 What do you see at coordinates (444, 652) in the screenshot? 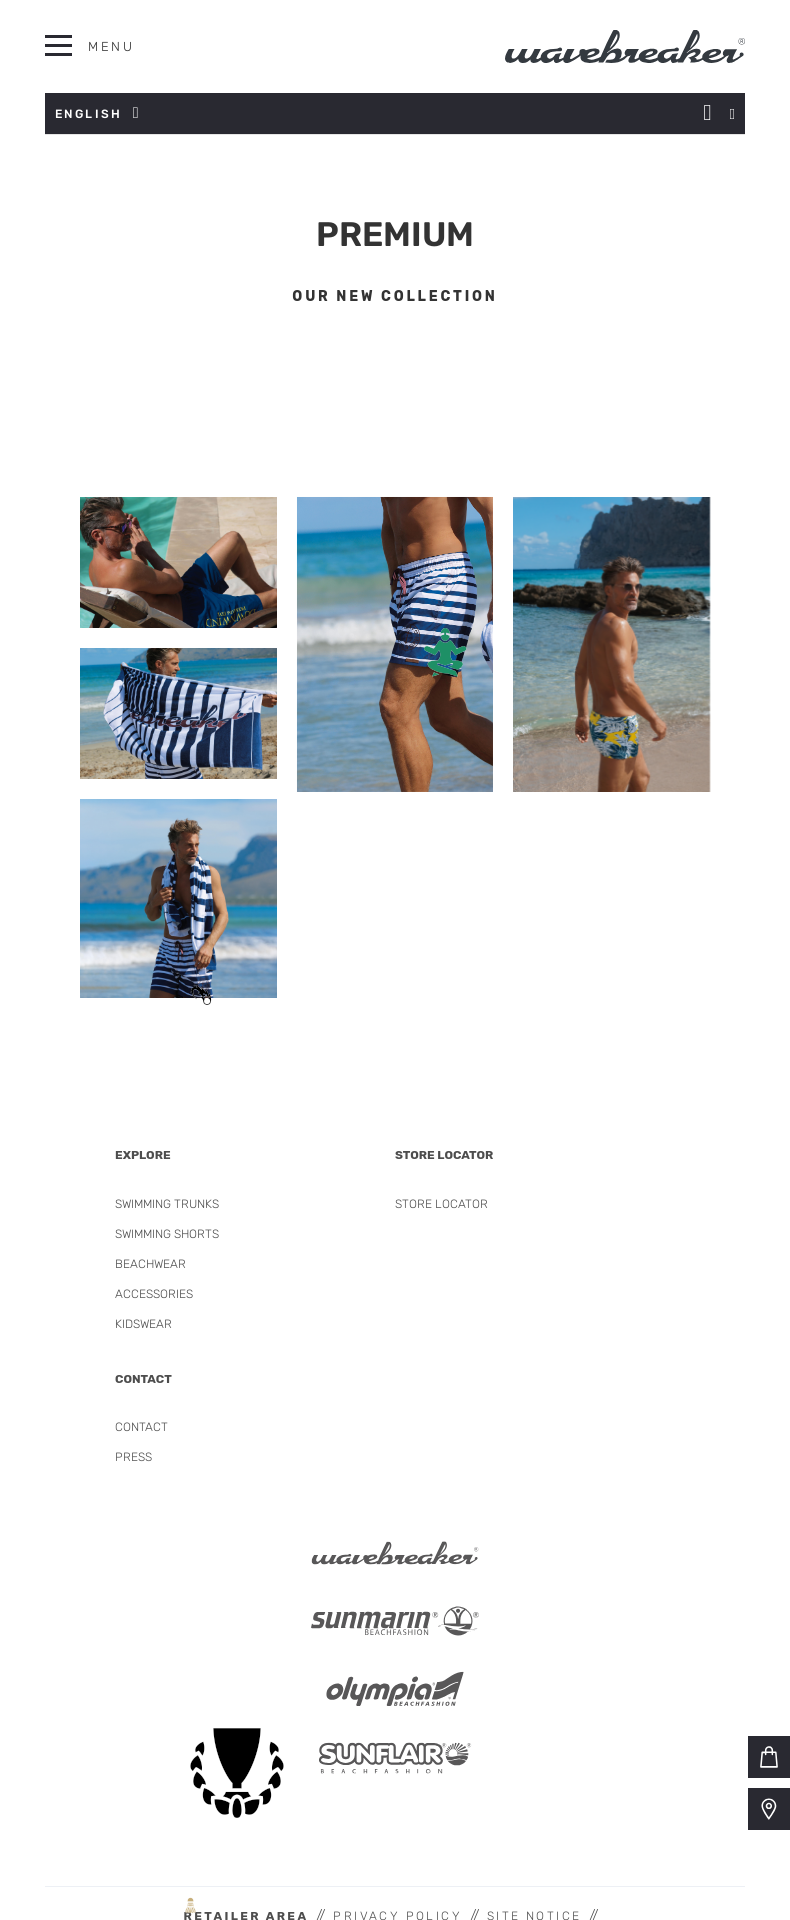
I see `access meditation or mindfulness features` at bounding box center [444, 652].